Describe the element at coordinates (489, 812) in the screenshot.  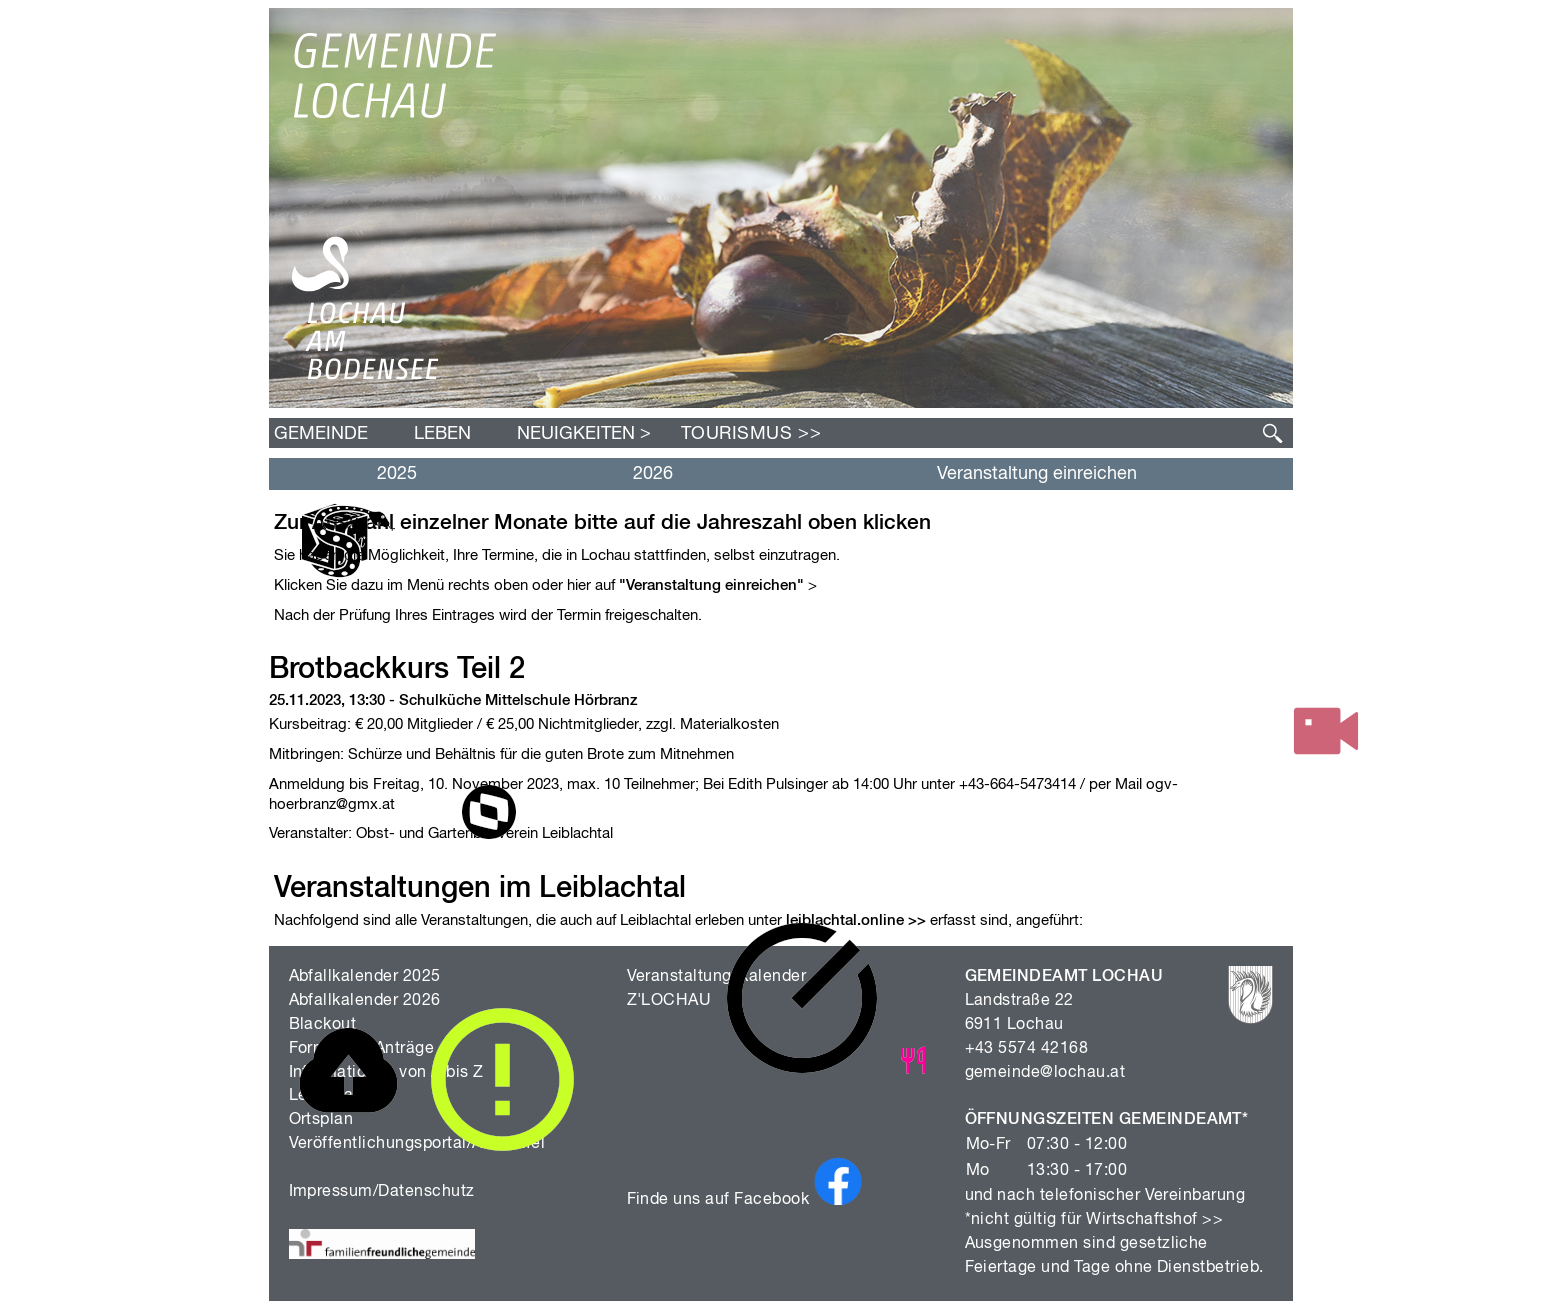
I see `totvs company logo` at that location.